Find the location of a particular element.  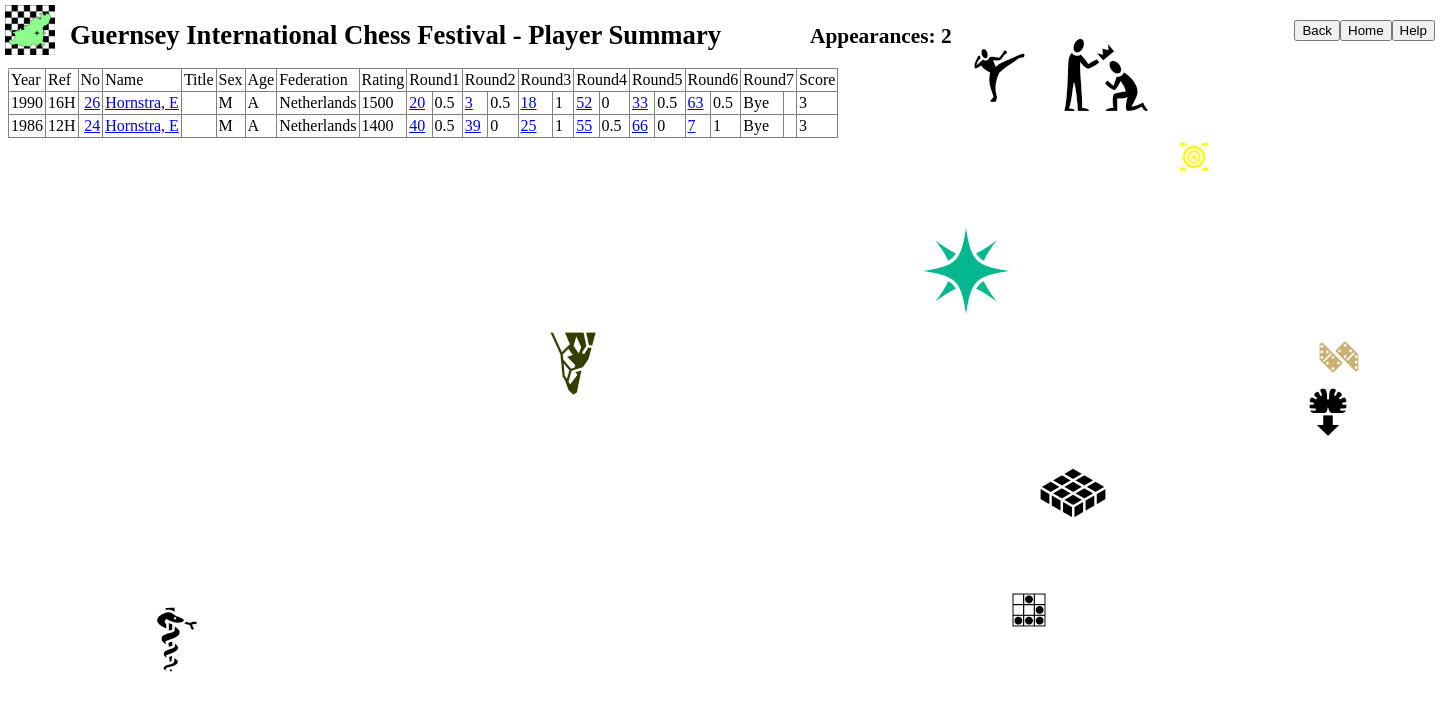

export or download your thoughts and notes is located at coordinates (1328, 412).